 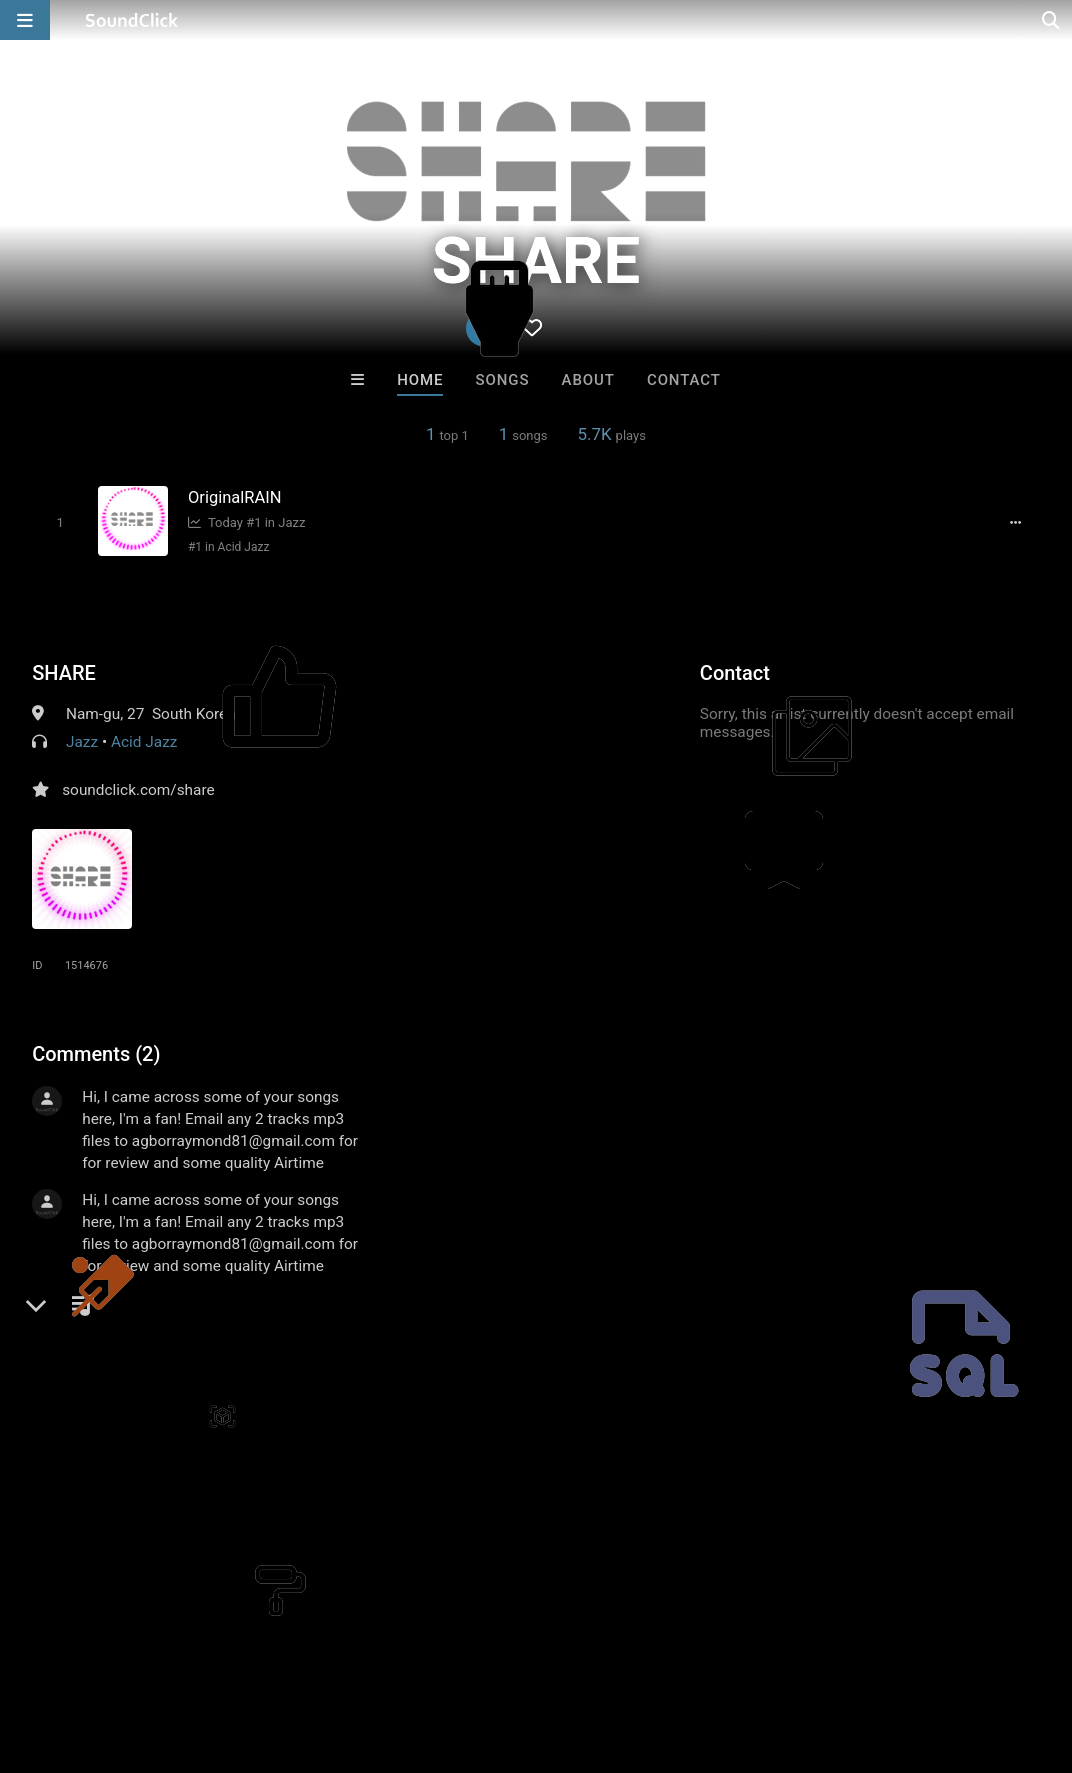 What do you see at coordinates (279, 702) in the screenshot?
I see `like or approve a post` at bounding box center [279, 702].